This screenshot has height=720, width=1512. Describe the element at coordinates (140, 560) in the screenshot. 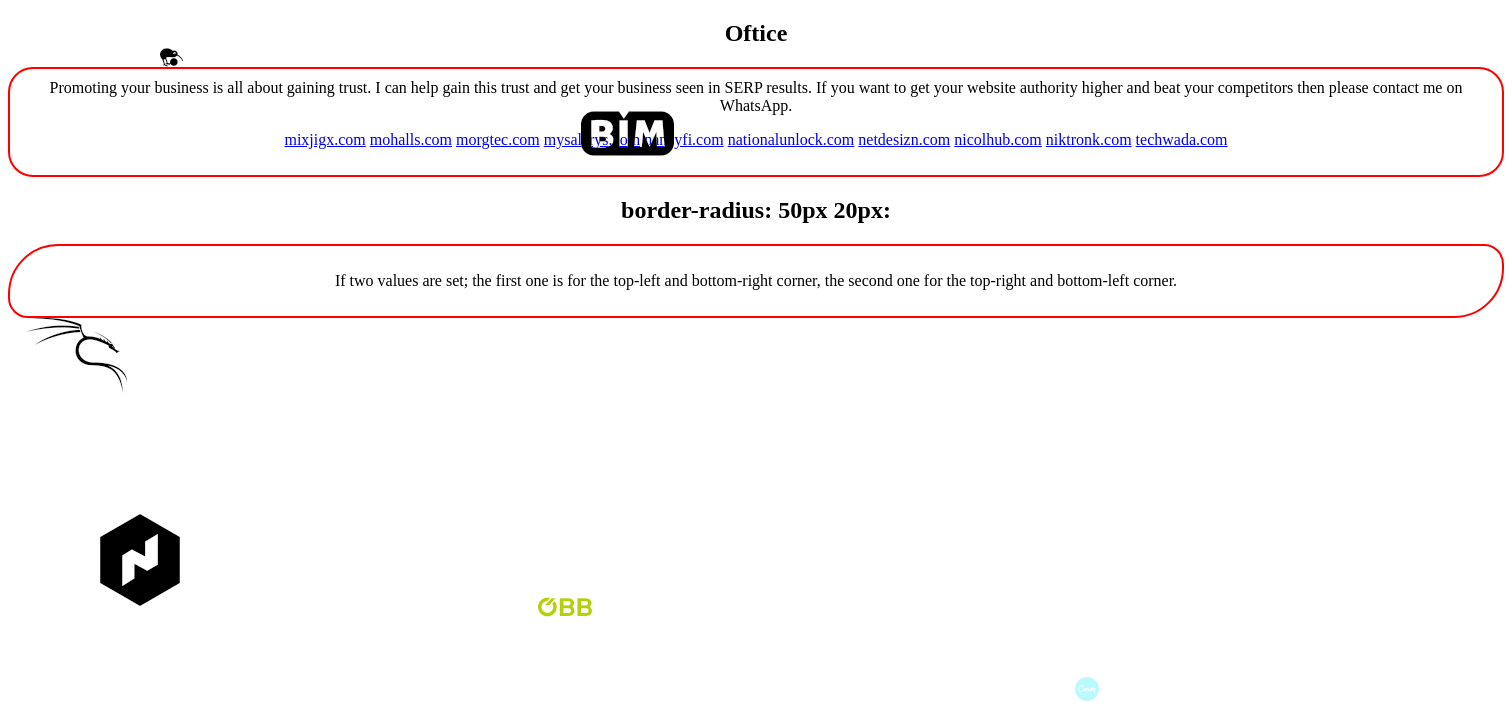

I see `HashiCorp Nomad application logo` at that location.